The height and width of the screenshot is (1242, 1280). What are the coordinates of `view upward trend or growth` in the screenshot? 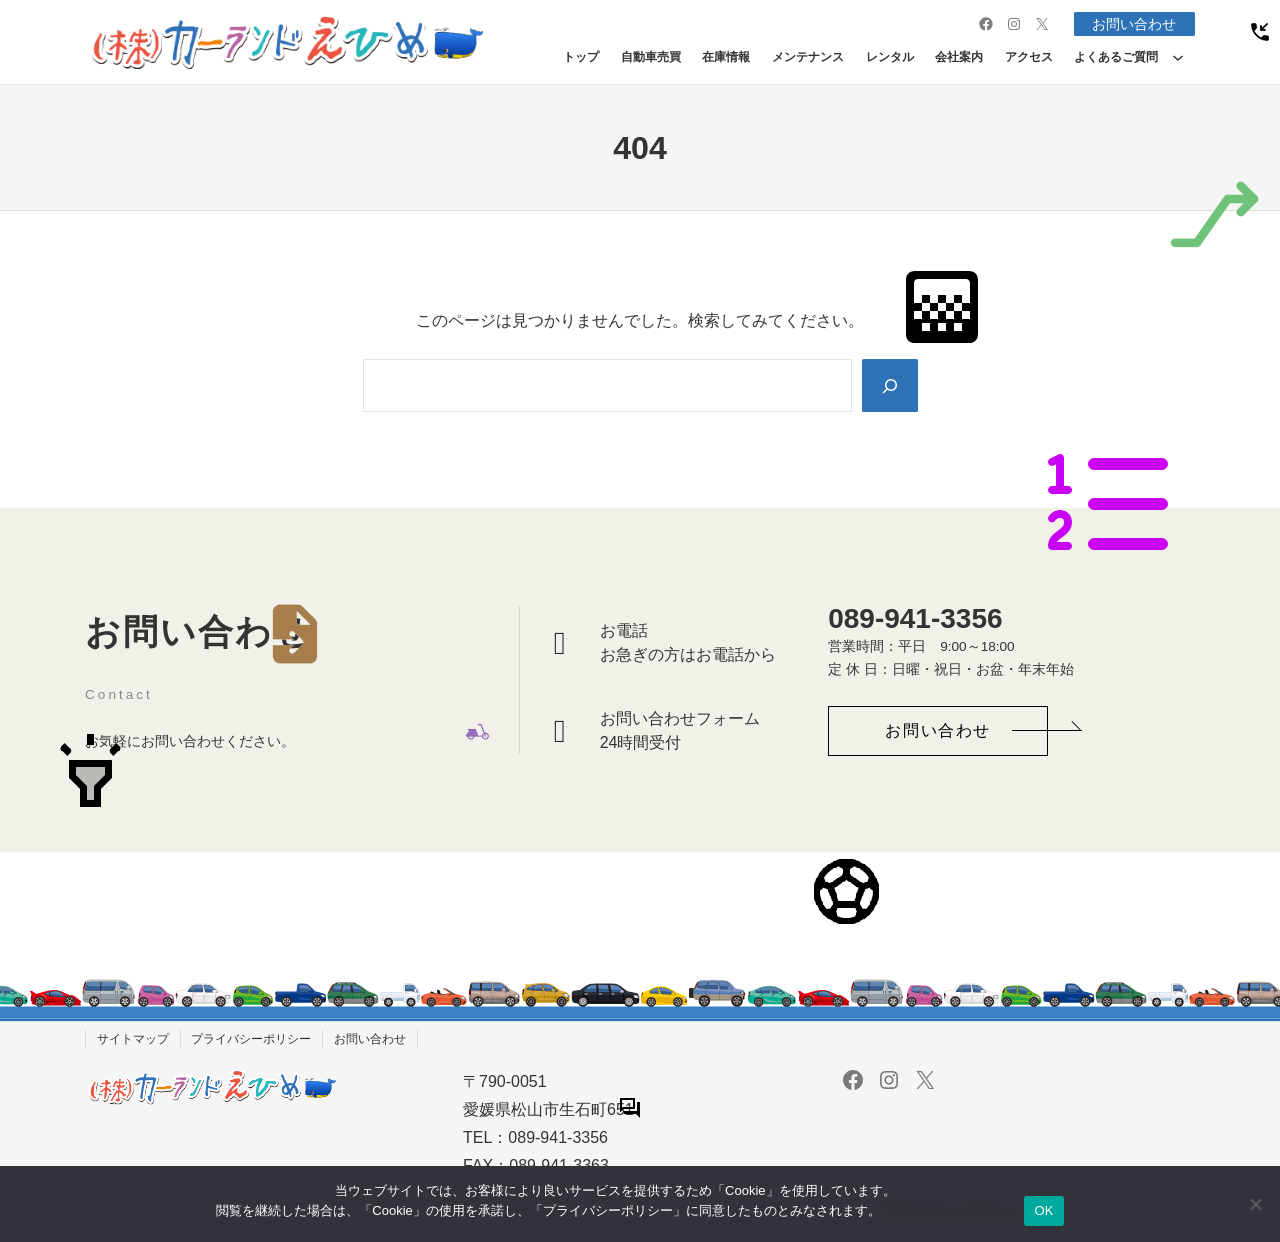 It's located at (1214, 216).